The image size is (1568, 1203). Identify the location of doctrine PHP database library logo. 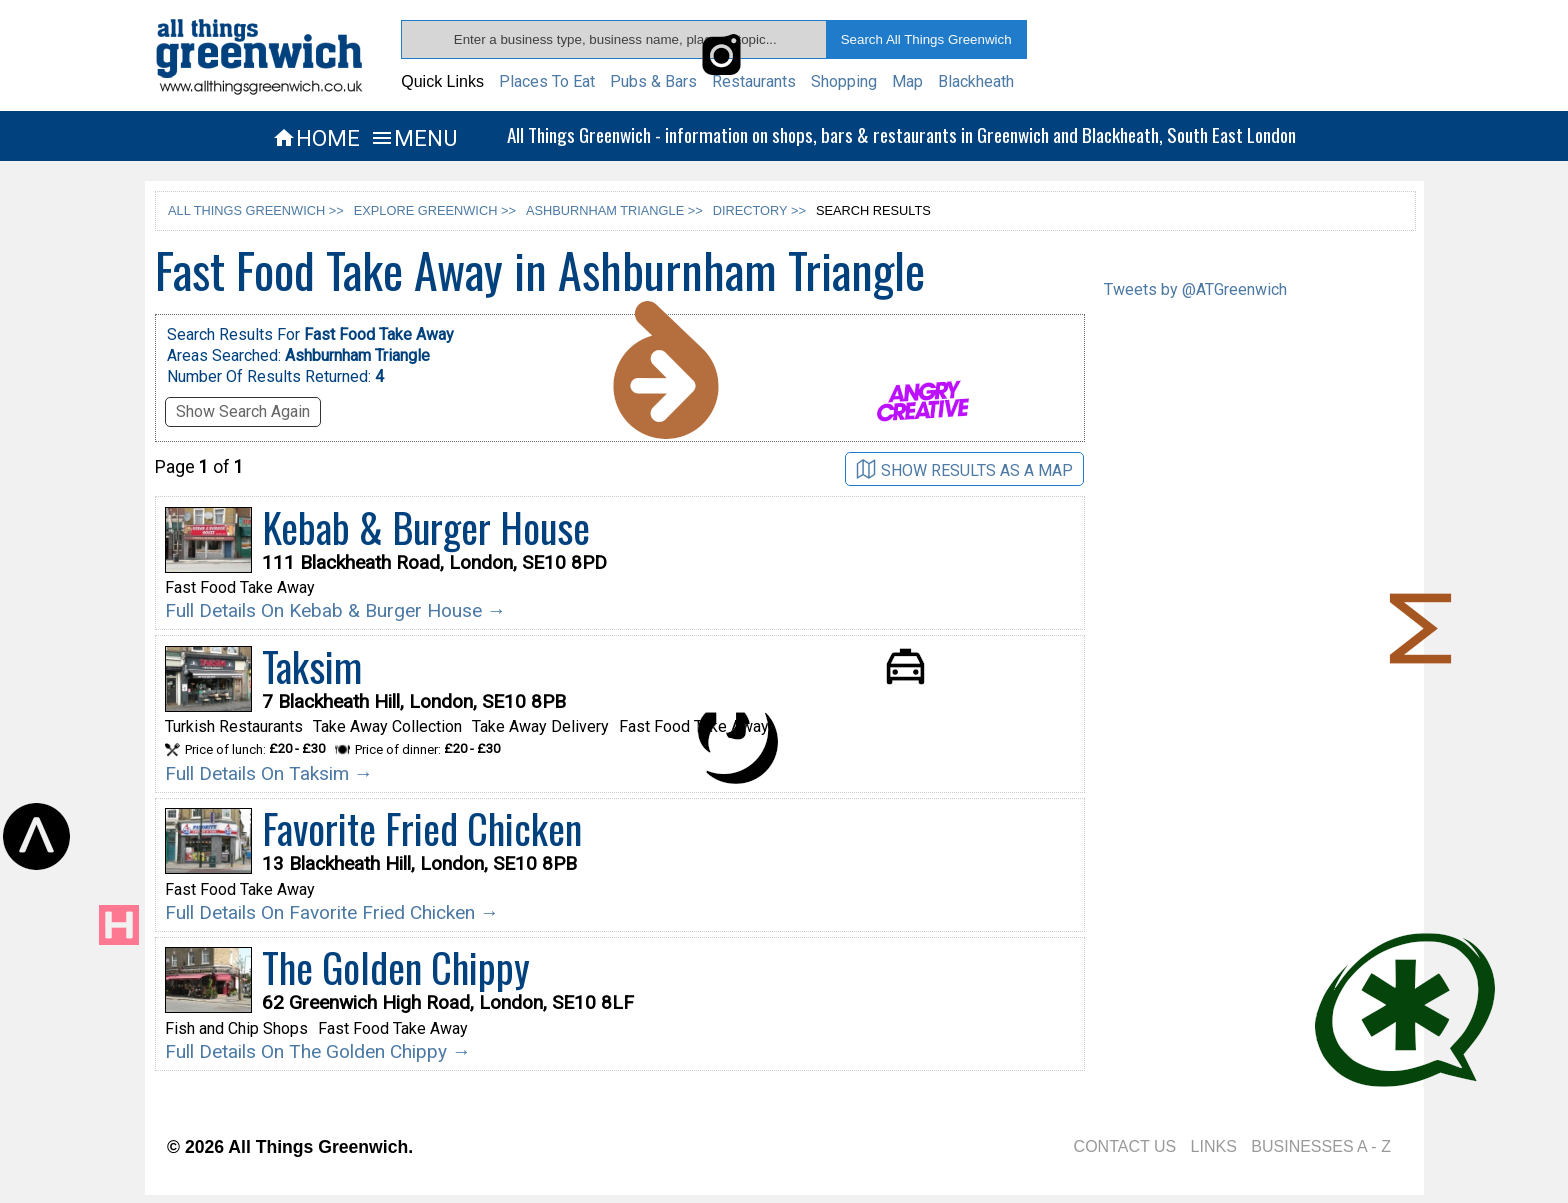
(666, 370).